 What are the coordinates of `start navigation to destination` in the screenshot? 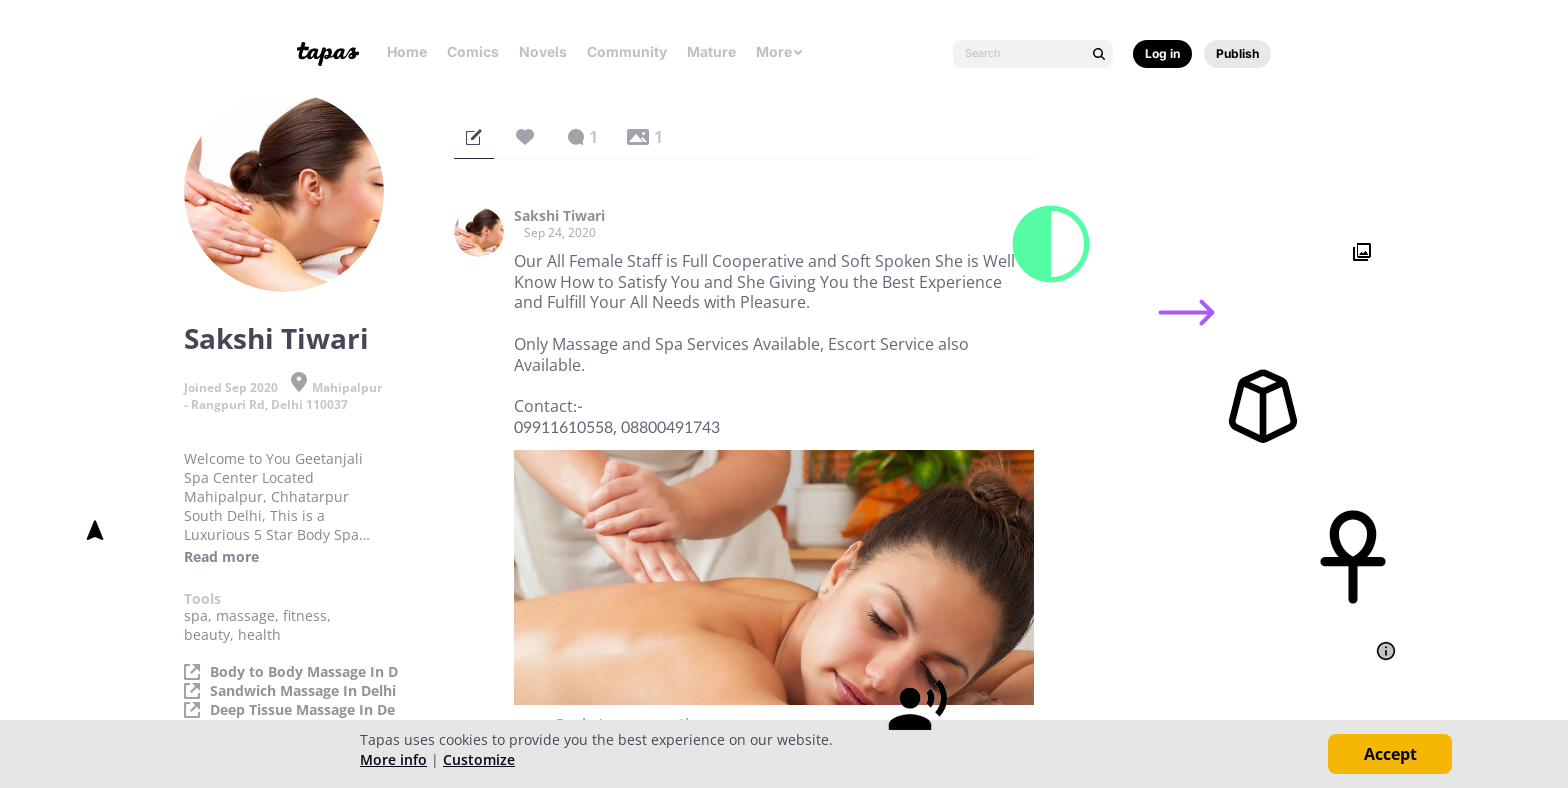 It's located at (95, 530).